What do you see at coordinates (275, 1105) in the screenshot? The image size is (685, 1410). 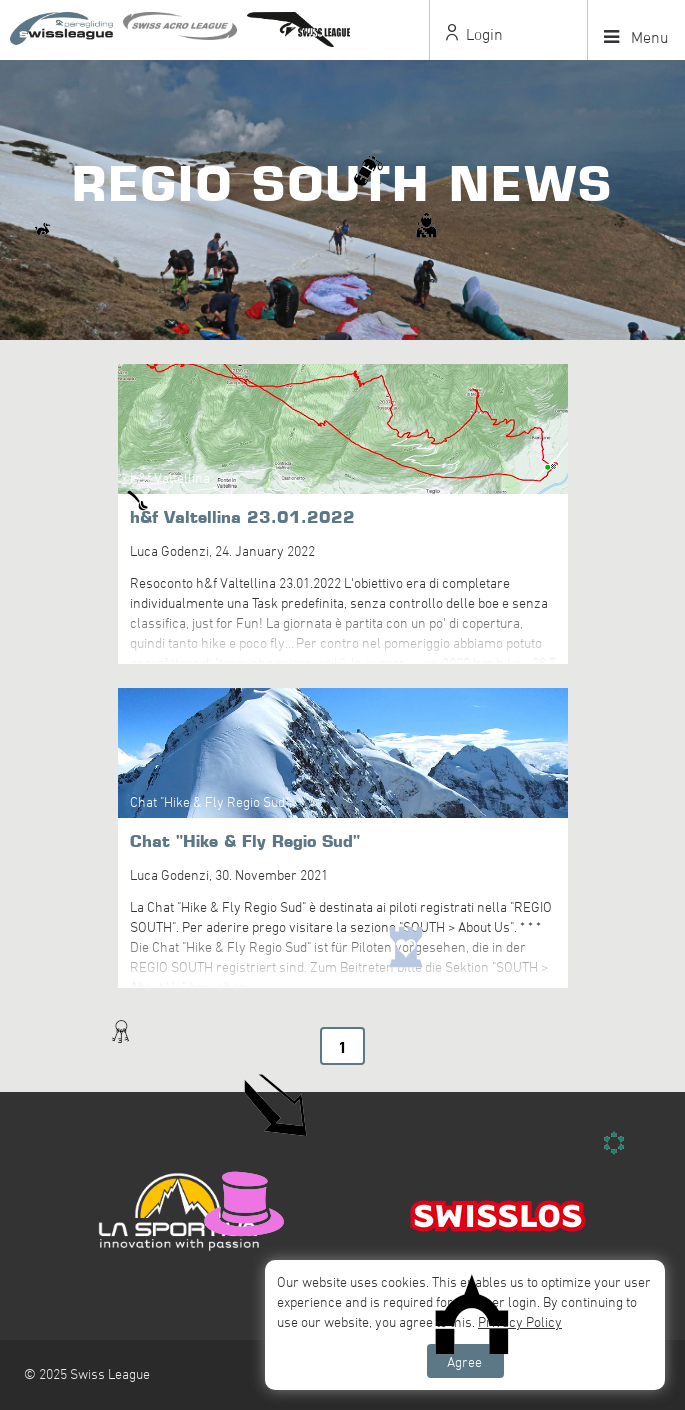 I see `move object to bottom-right corner` at bounding box center [275, 1105].